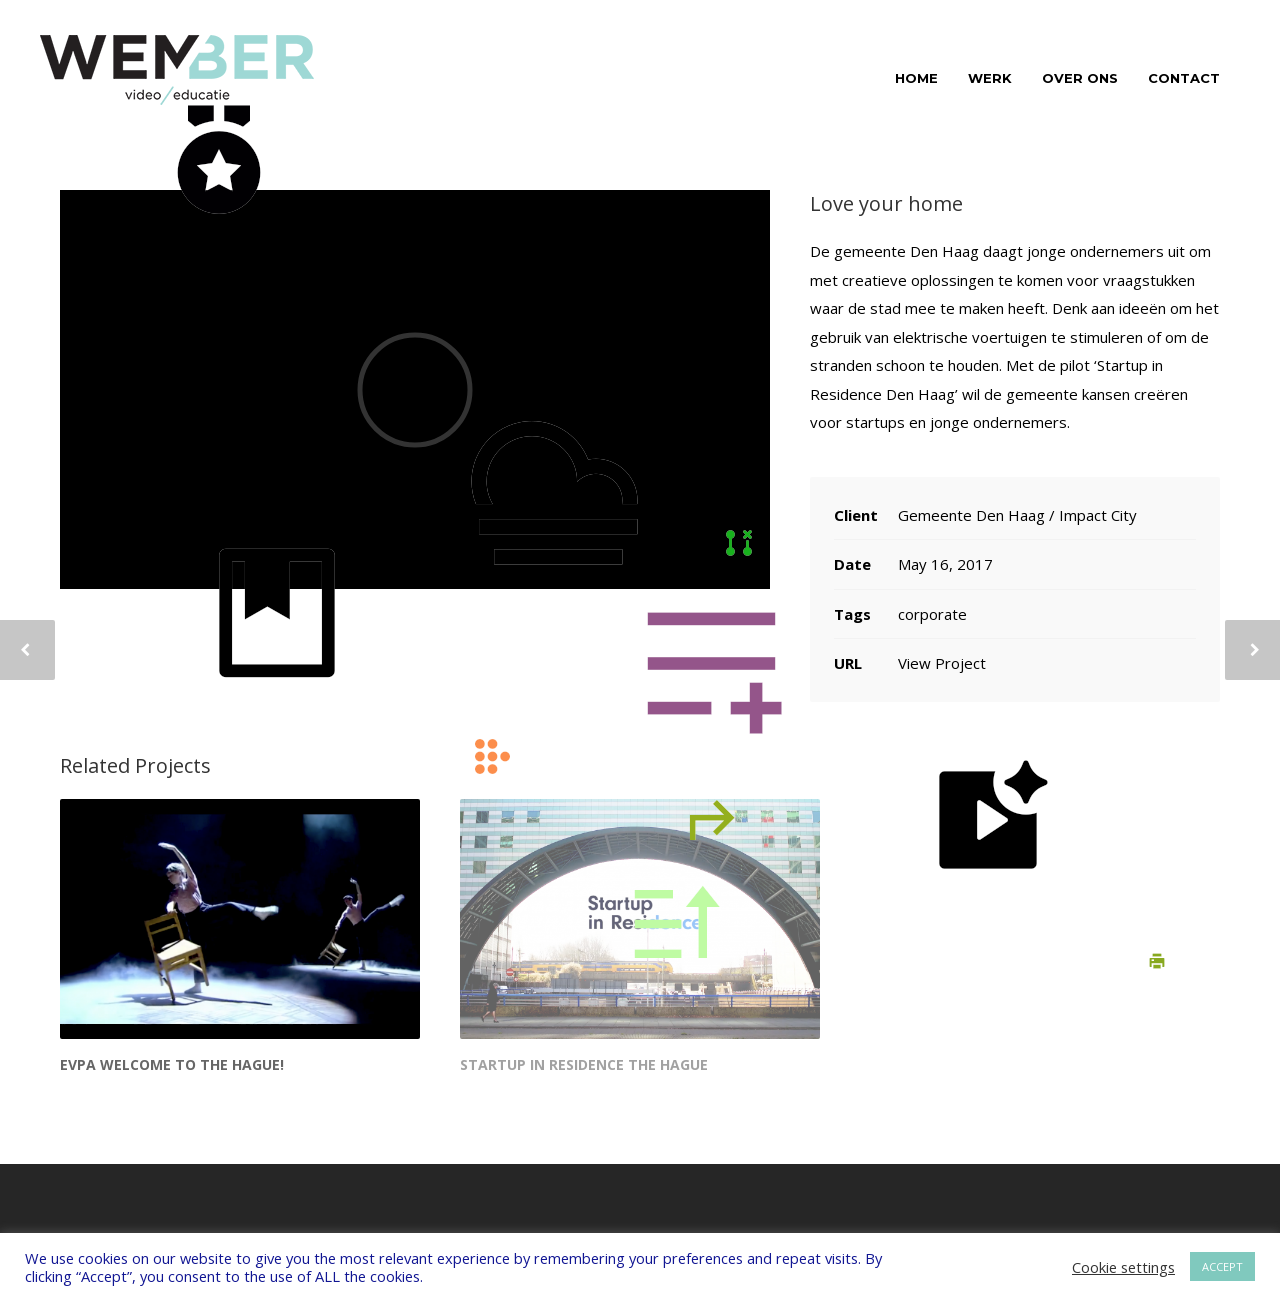  What do you see at coordinates (492, 756) in the screenshot?
I see `open the mubi streaming app` at bounding box center [492, 756].